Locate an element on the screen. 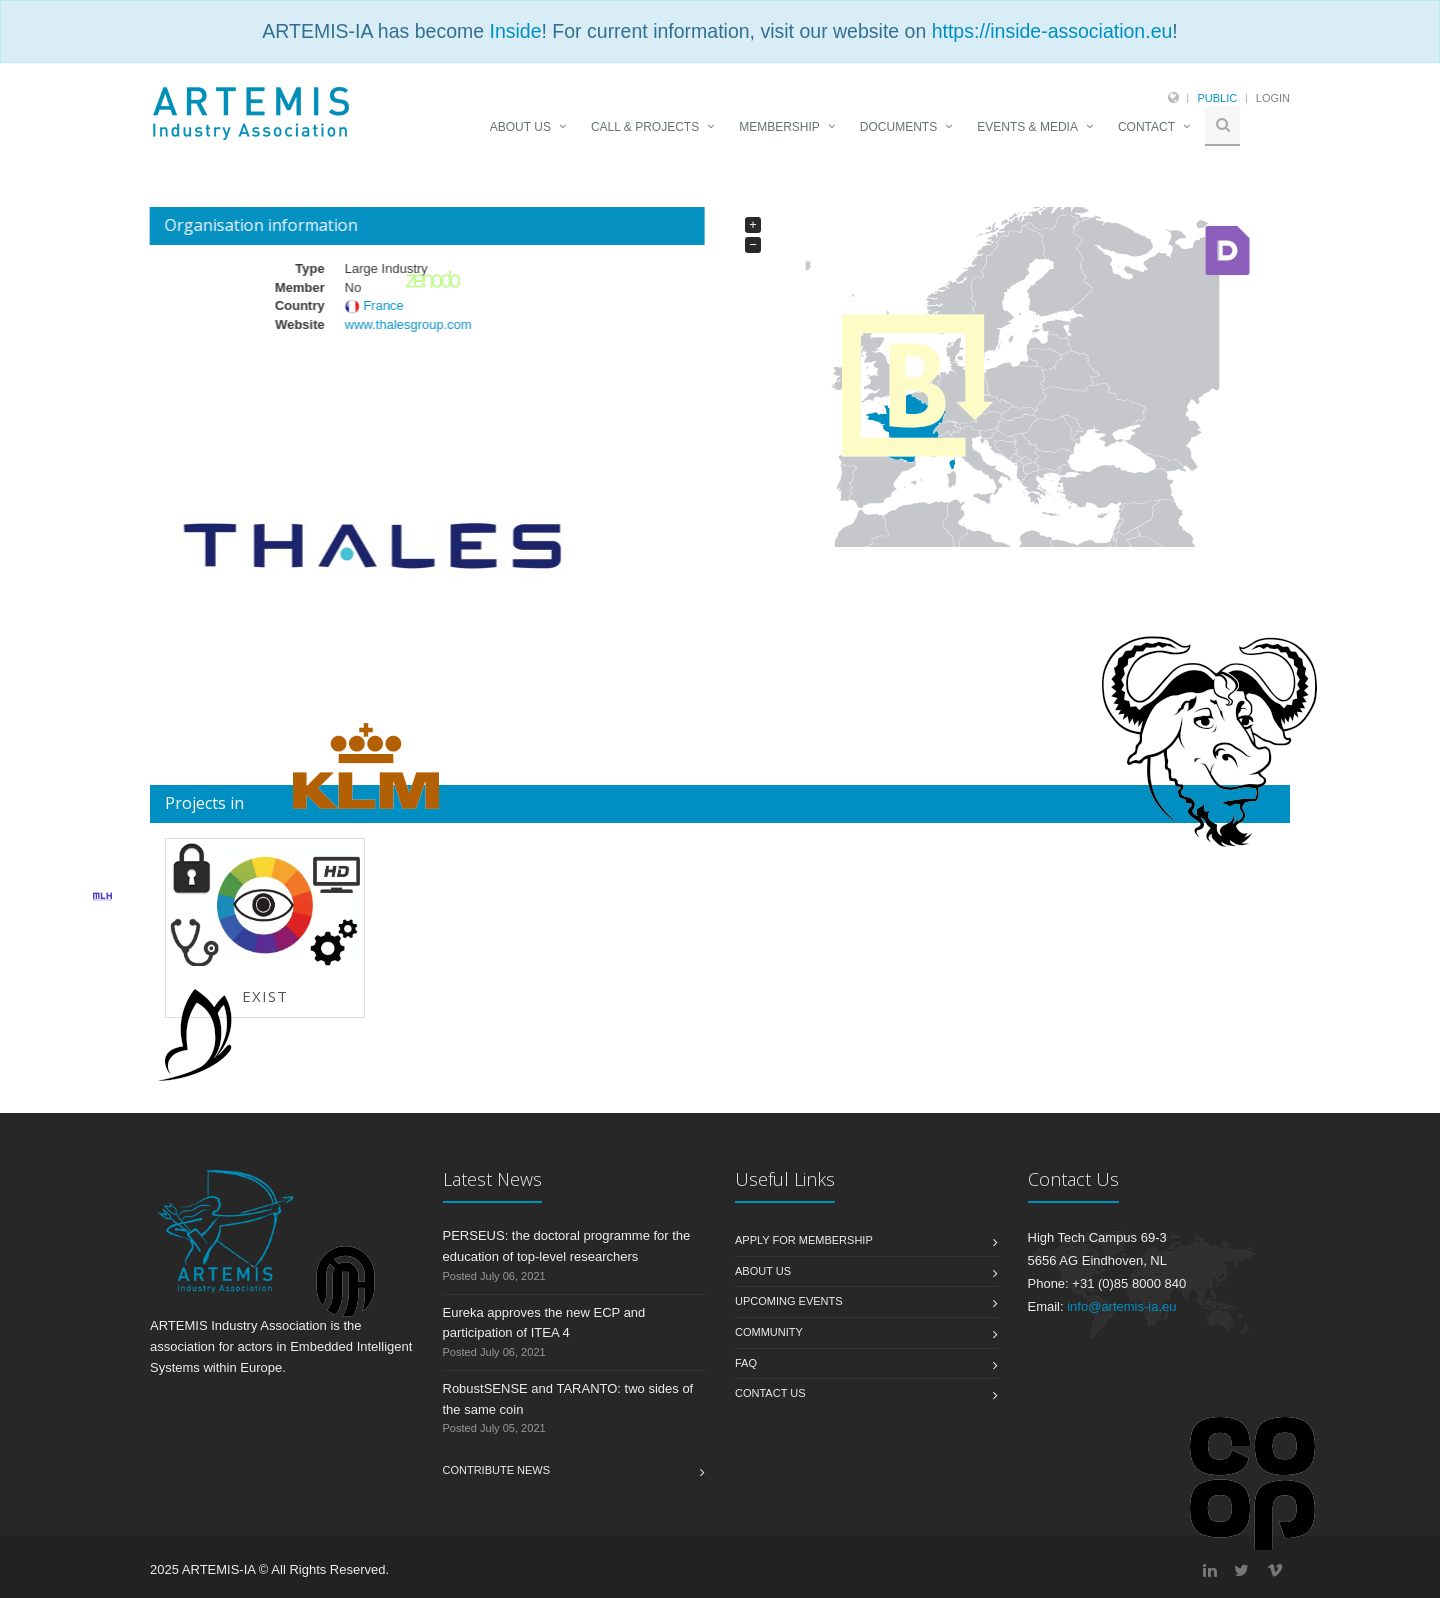 This screenshot has width=1440, height=1598. gnu project logo is located at coordinates (1209, 741).